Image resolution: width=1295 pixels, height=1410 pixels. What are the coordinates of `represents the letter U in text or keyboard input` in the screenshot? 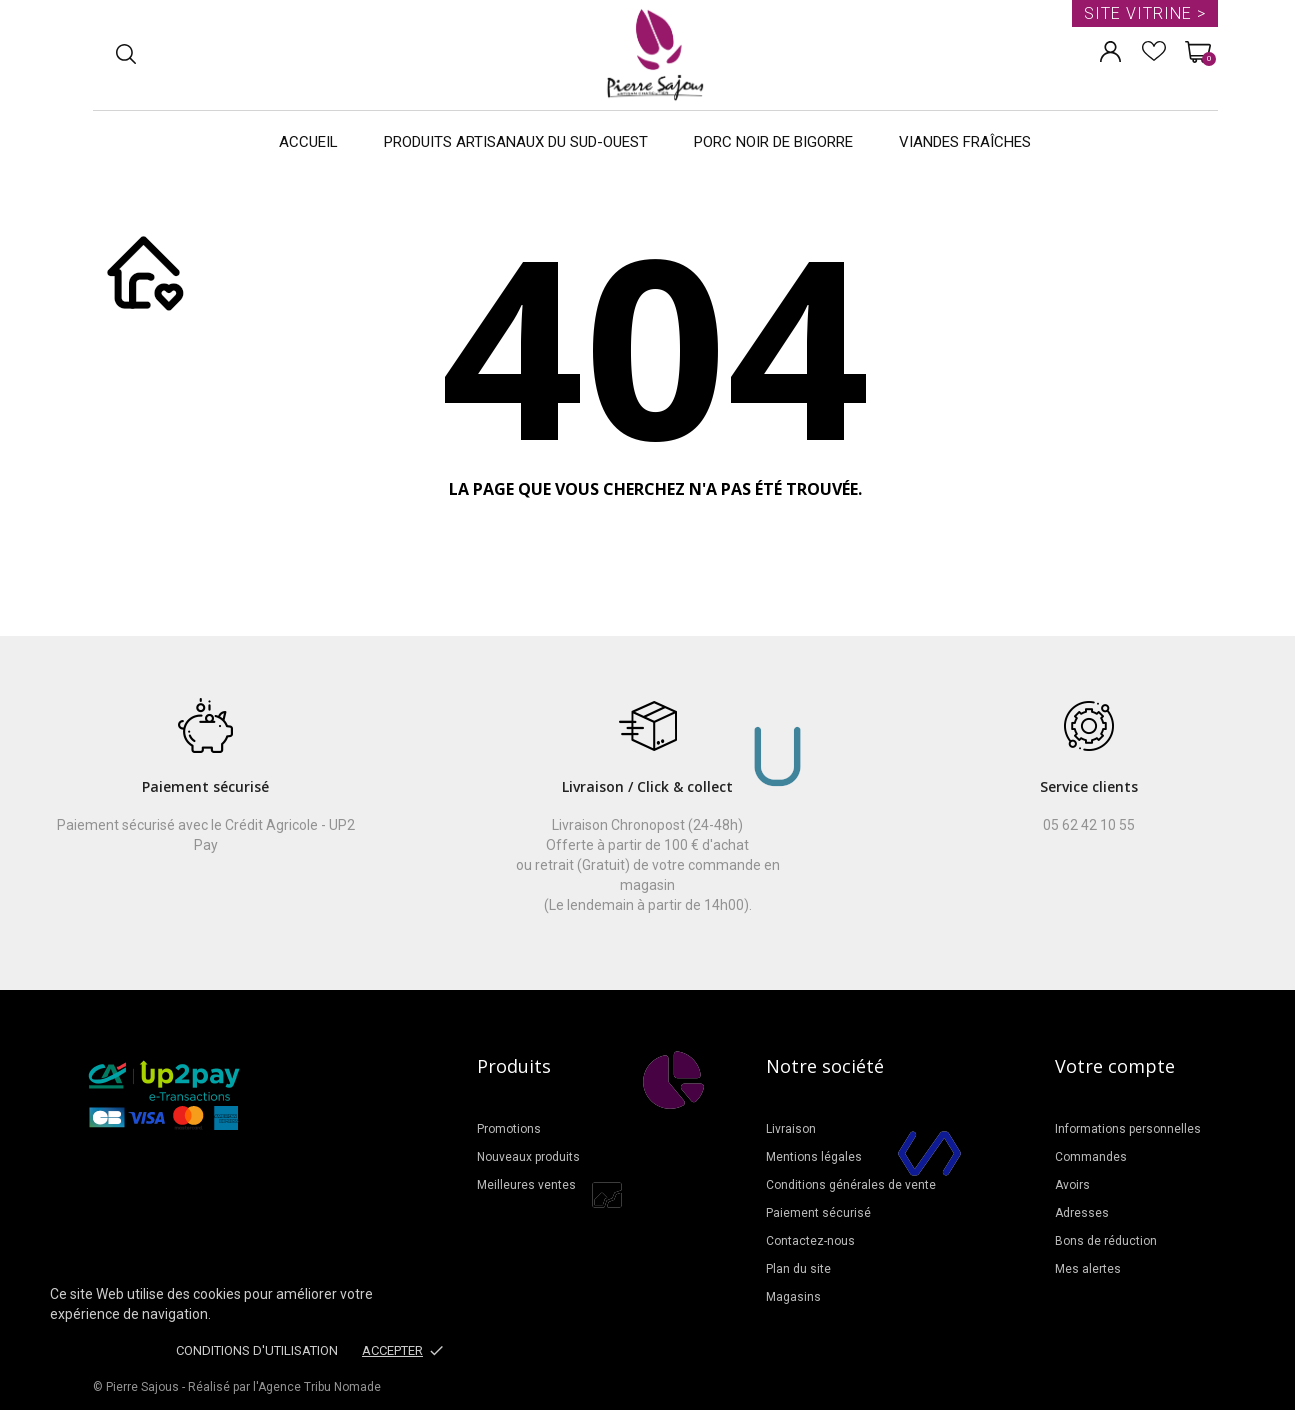 It's located at (777, 756).